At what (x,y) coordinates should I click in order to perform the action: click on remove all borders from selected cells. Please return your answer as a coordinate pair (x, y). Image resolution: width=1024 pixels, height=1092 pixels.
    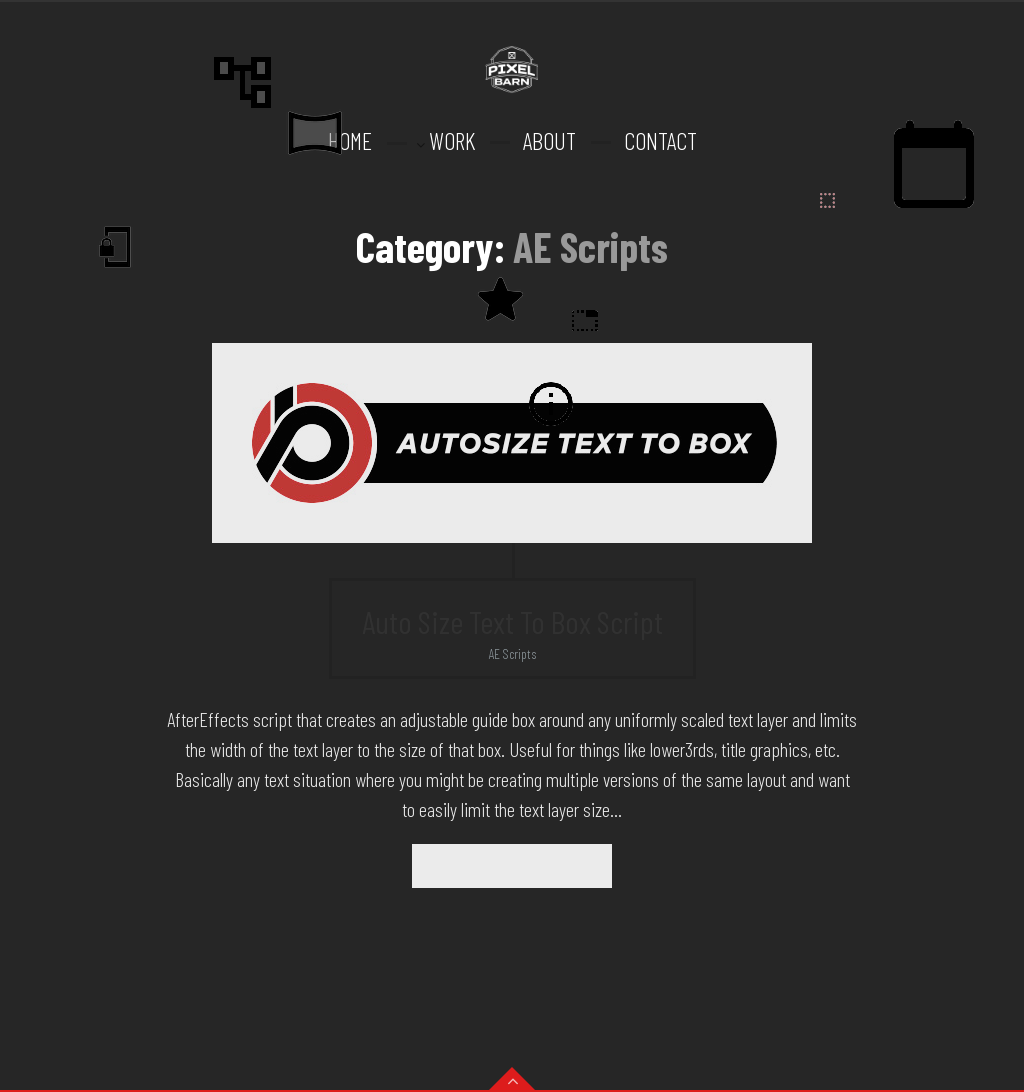
    Looking at the image, I should click on (827, 200).